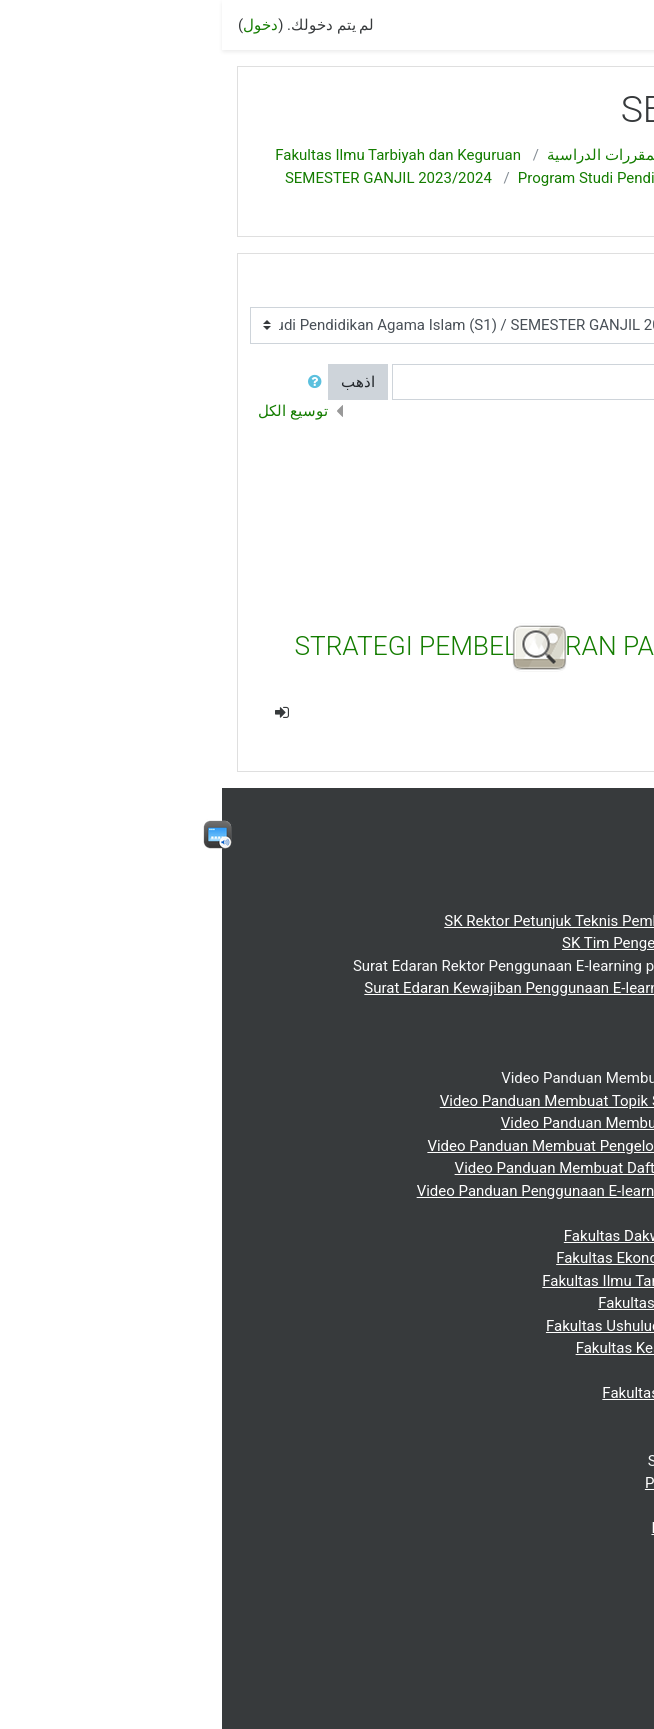 The image size is (654, 1729). What do you see at coordinates (217, 834) in the screenshot?
I see `open mpd music player daemon app` at bounding box center [217, 834].